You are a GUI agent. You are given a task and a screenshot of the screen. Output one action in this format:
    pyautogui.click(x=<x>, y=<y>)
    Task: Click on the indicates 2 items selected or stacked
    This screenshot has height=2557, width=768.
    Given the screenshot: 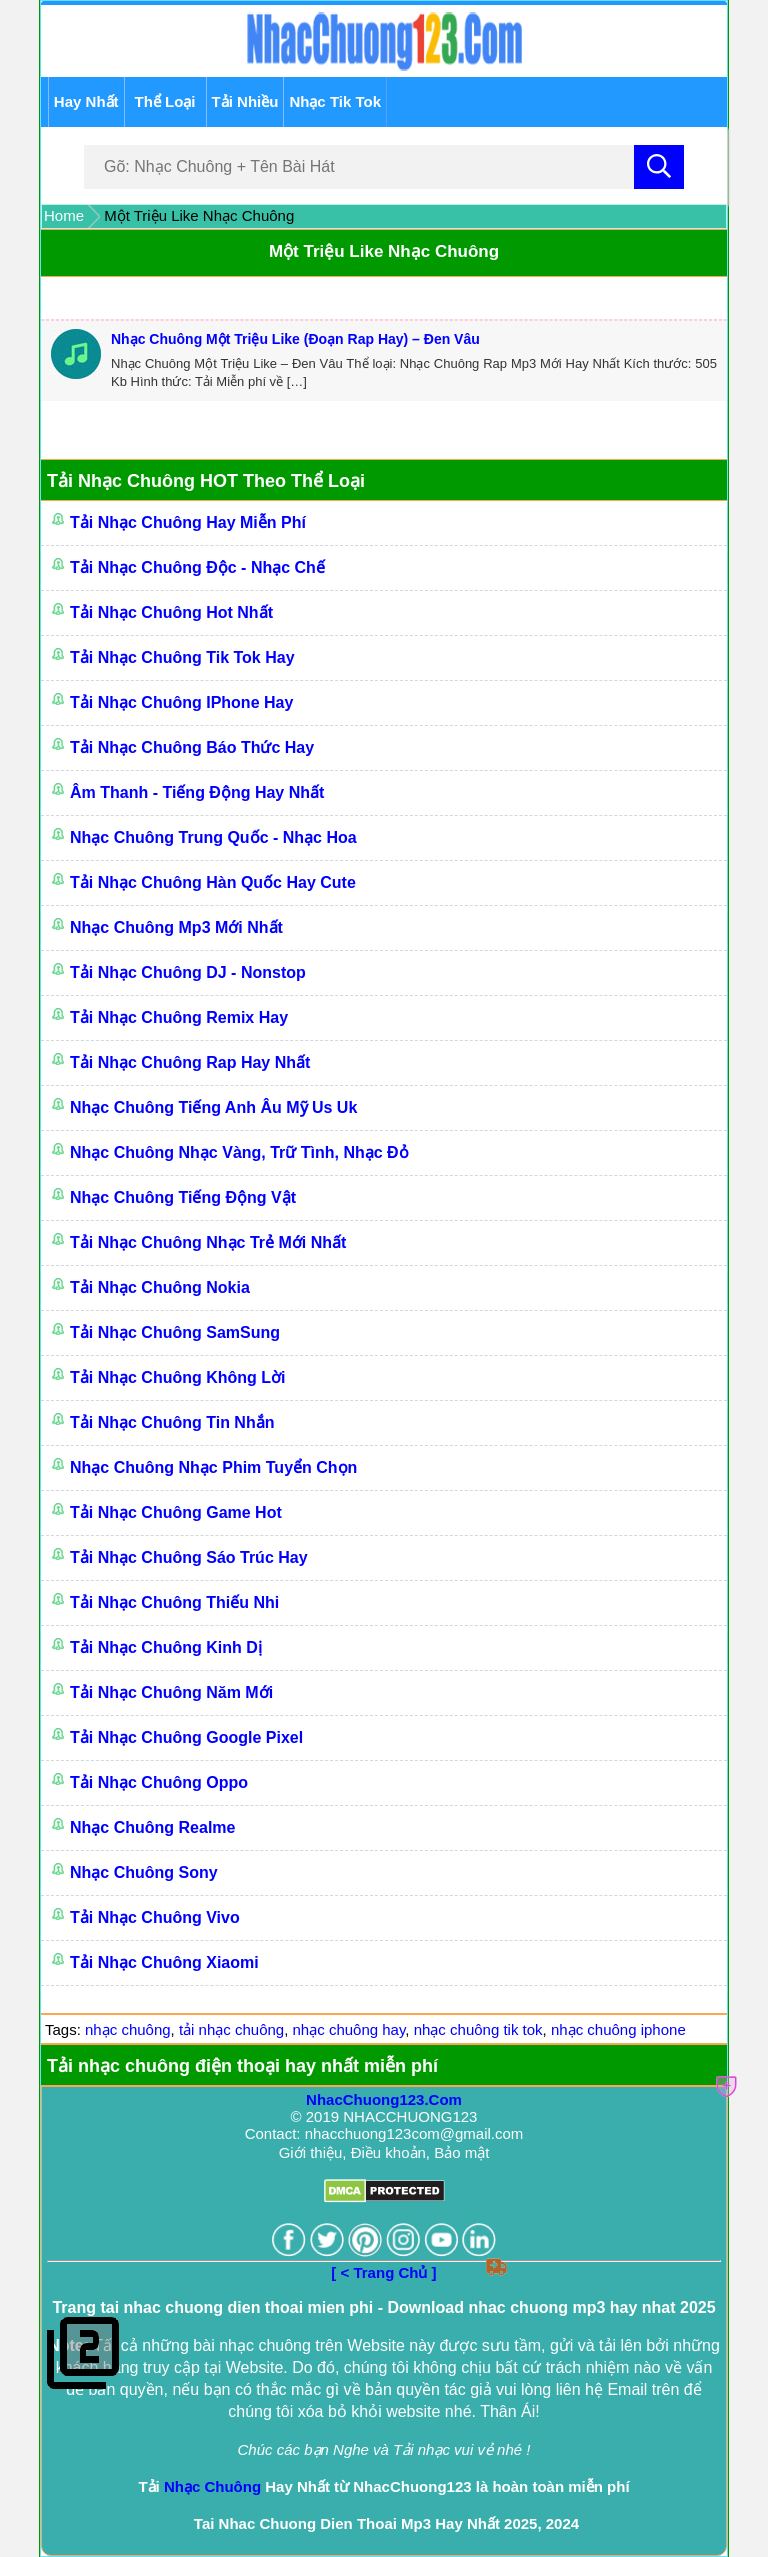 What is the action you would take?
    pyautogui.click(x=83, y=2353)
    